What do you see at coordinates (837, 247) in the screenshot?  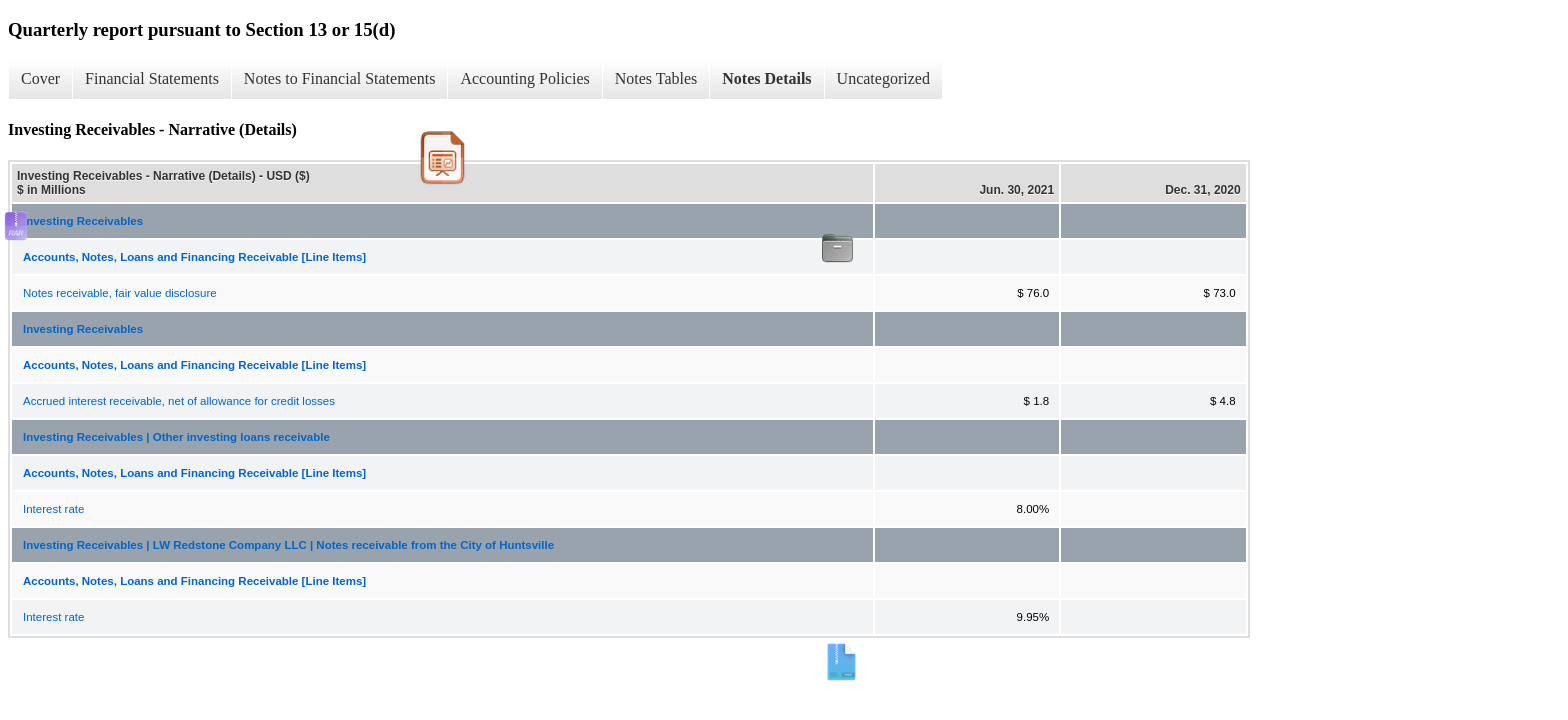 I see `open file manager application` at bounding box center [837, 247].